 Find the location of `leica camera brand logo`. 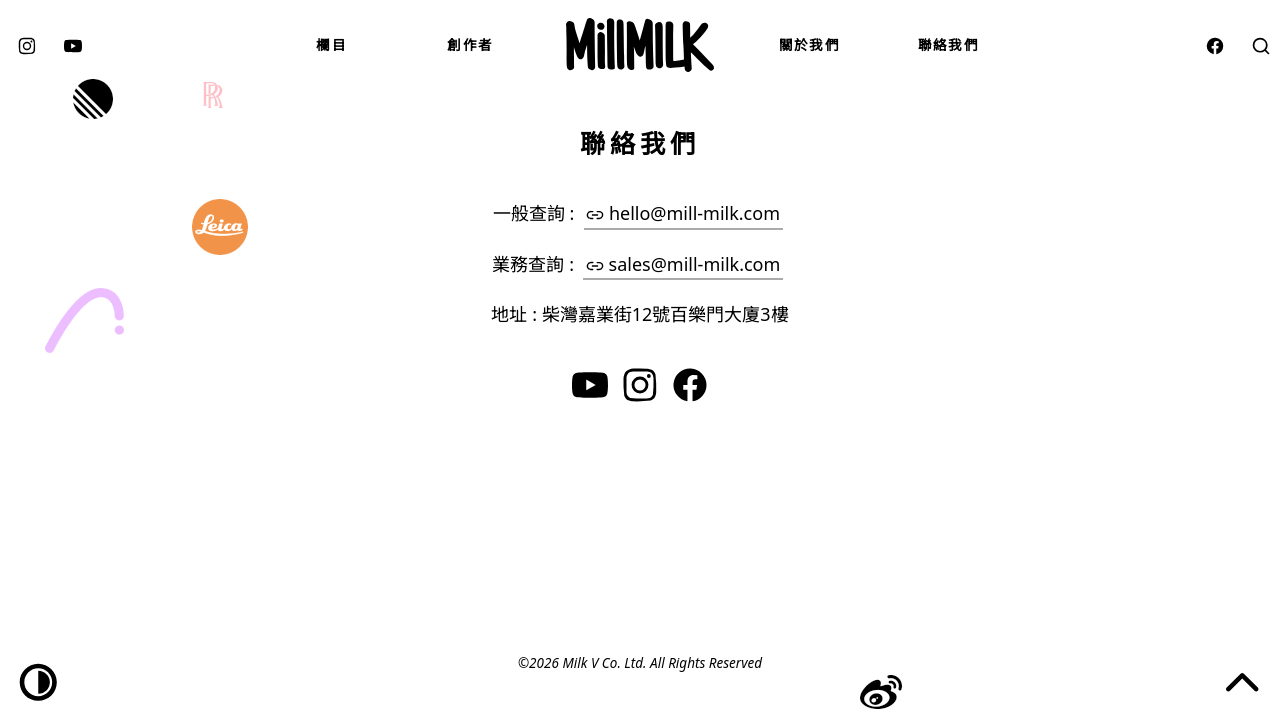

leica camera brand logo is located at coordinates (220, 227).